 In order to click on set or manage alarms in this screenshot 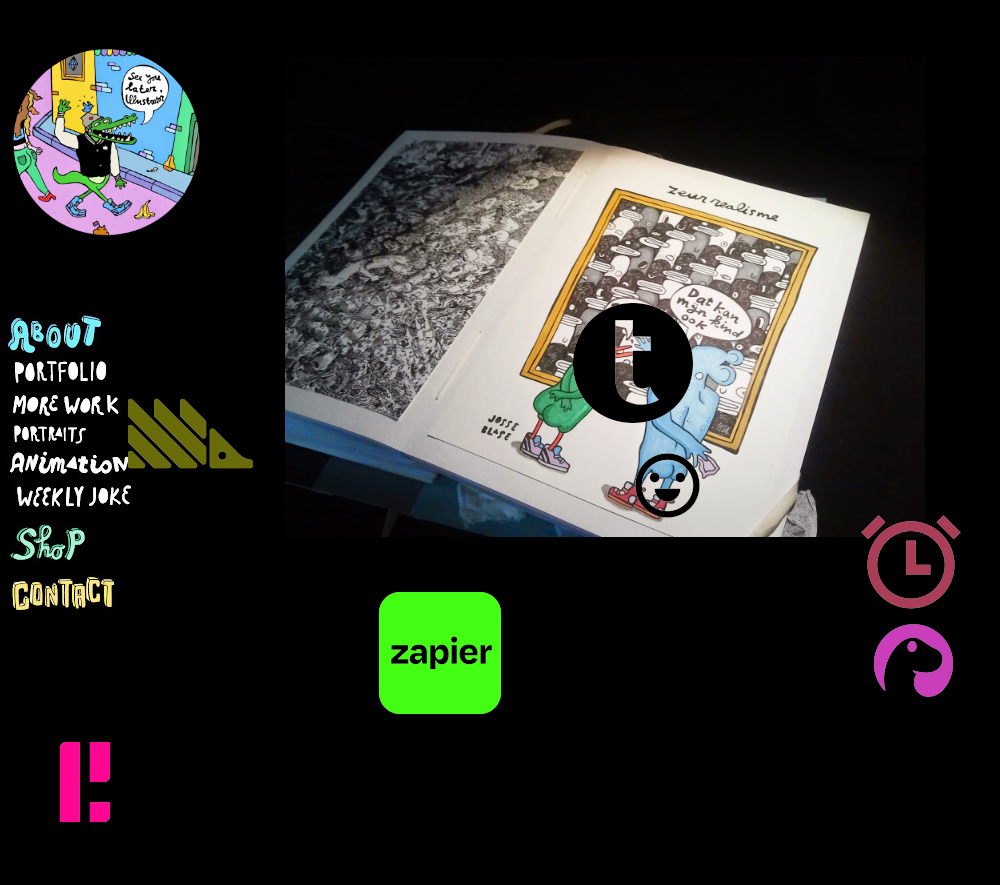, I will do `click(911, 560)`.